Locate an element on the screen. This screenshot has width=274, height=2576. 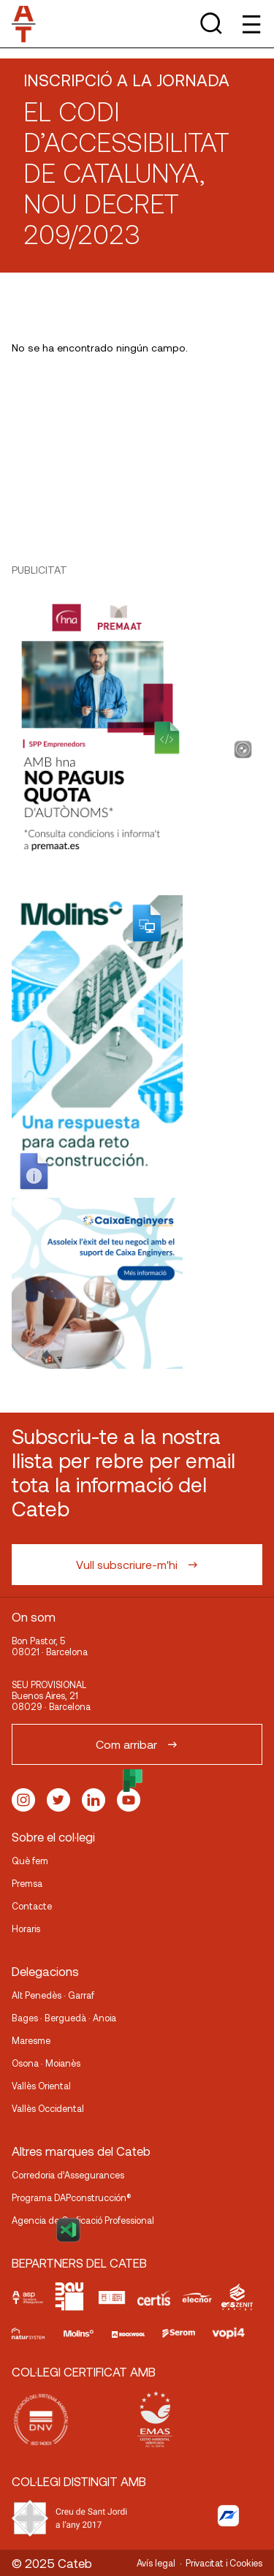
open microsoft planner app is located at coordinates (132, 1780).